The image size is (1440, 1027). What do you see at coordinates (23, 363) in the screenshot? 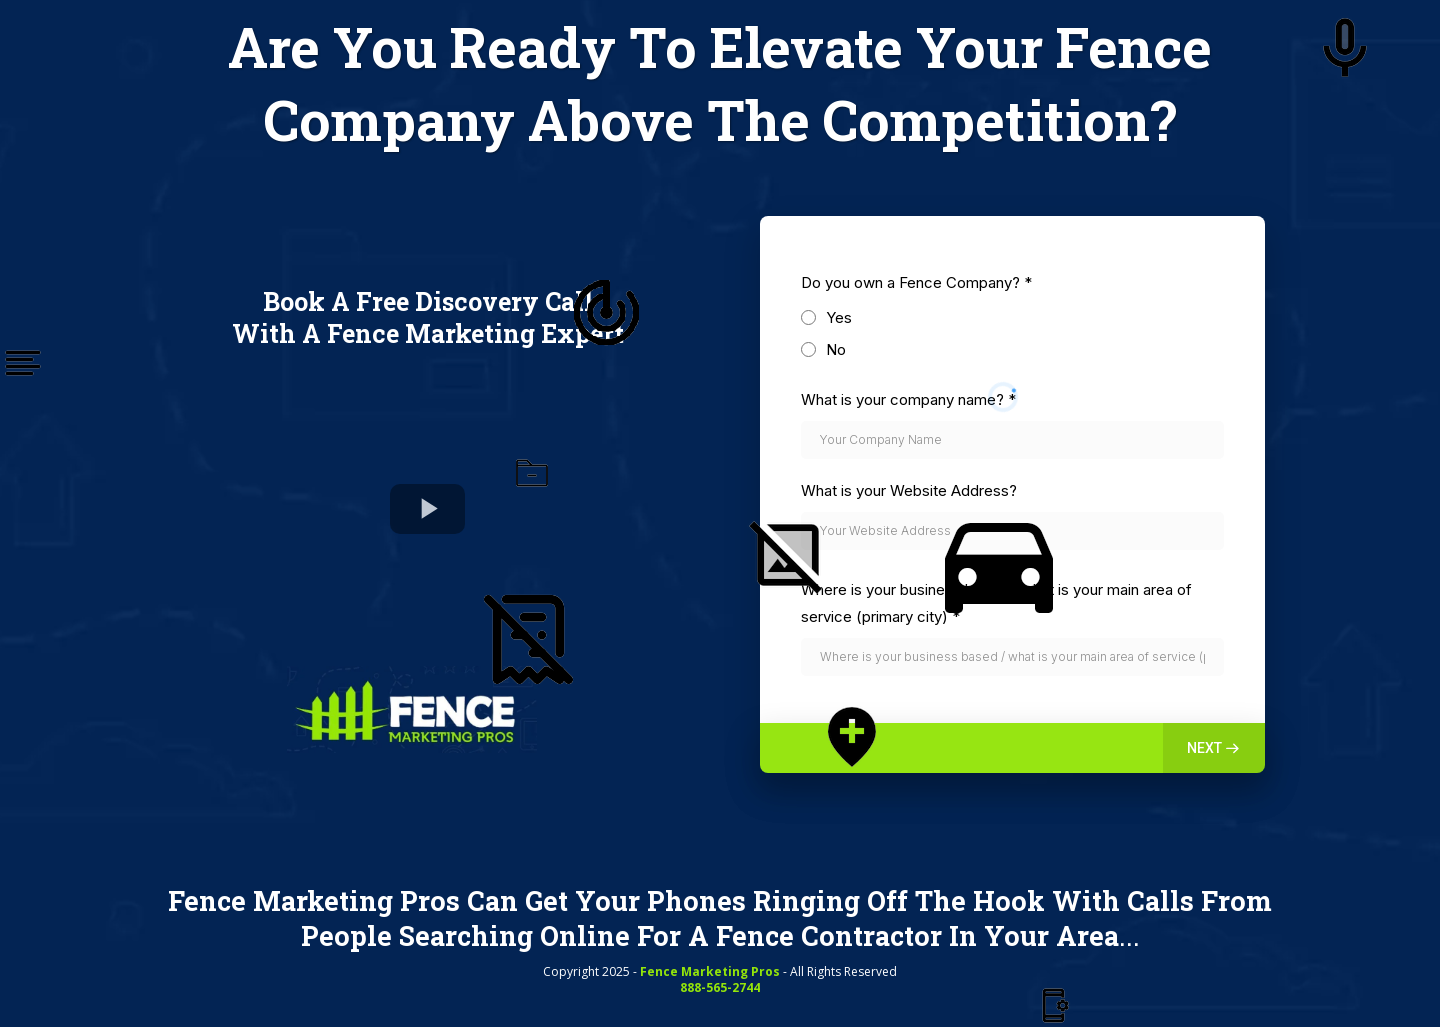
I see `align text to the left` at bounding box center [23, 363].